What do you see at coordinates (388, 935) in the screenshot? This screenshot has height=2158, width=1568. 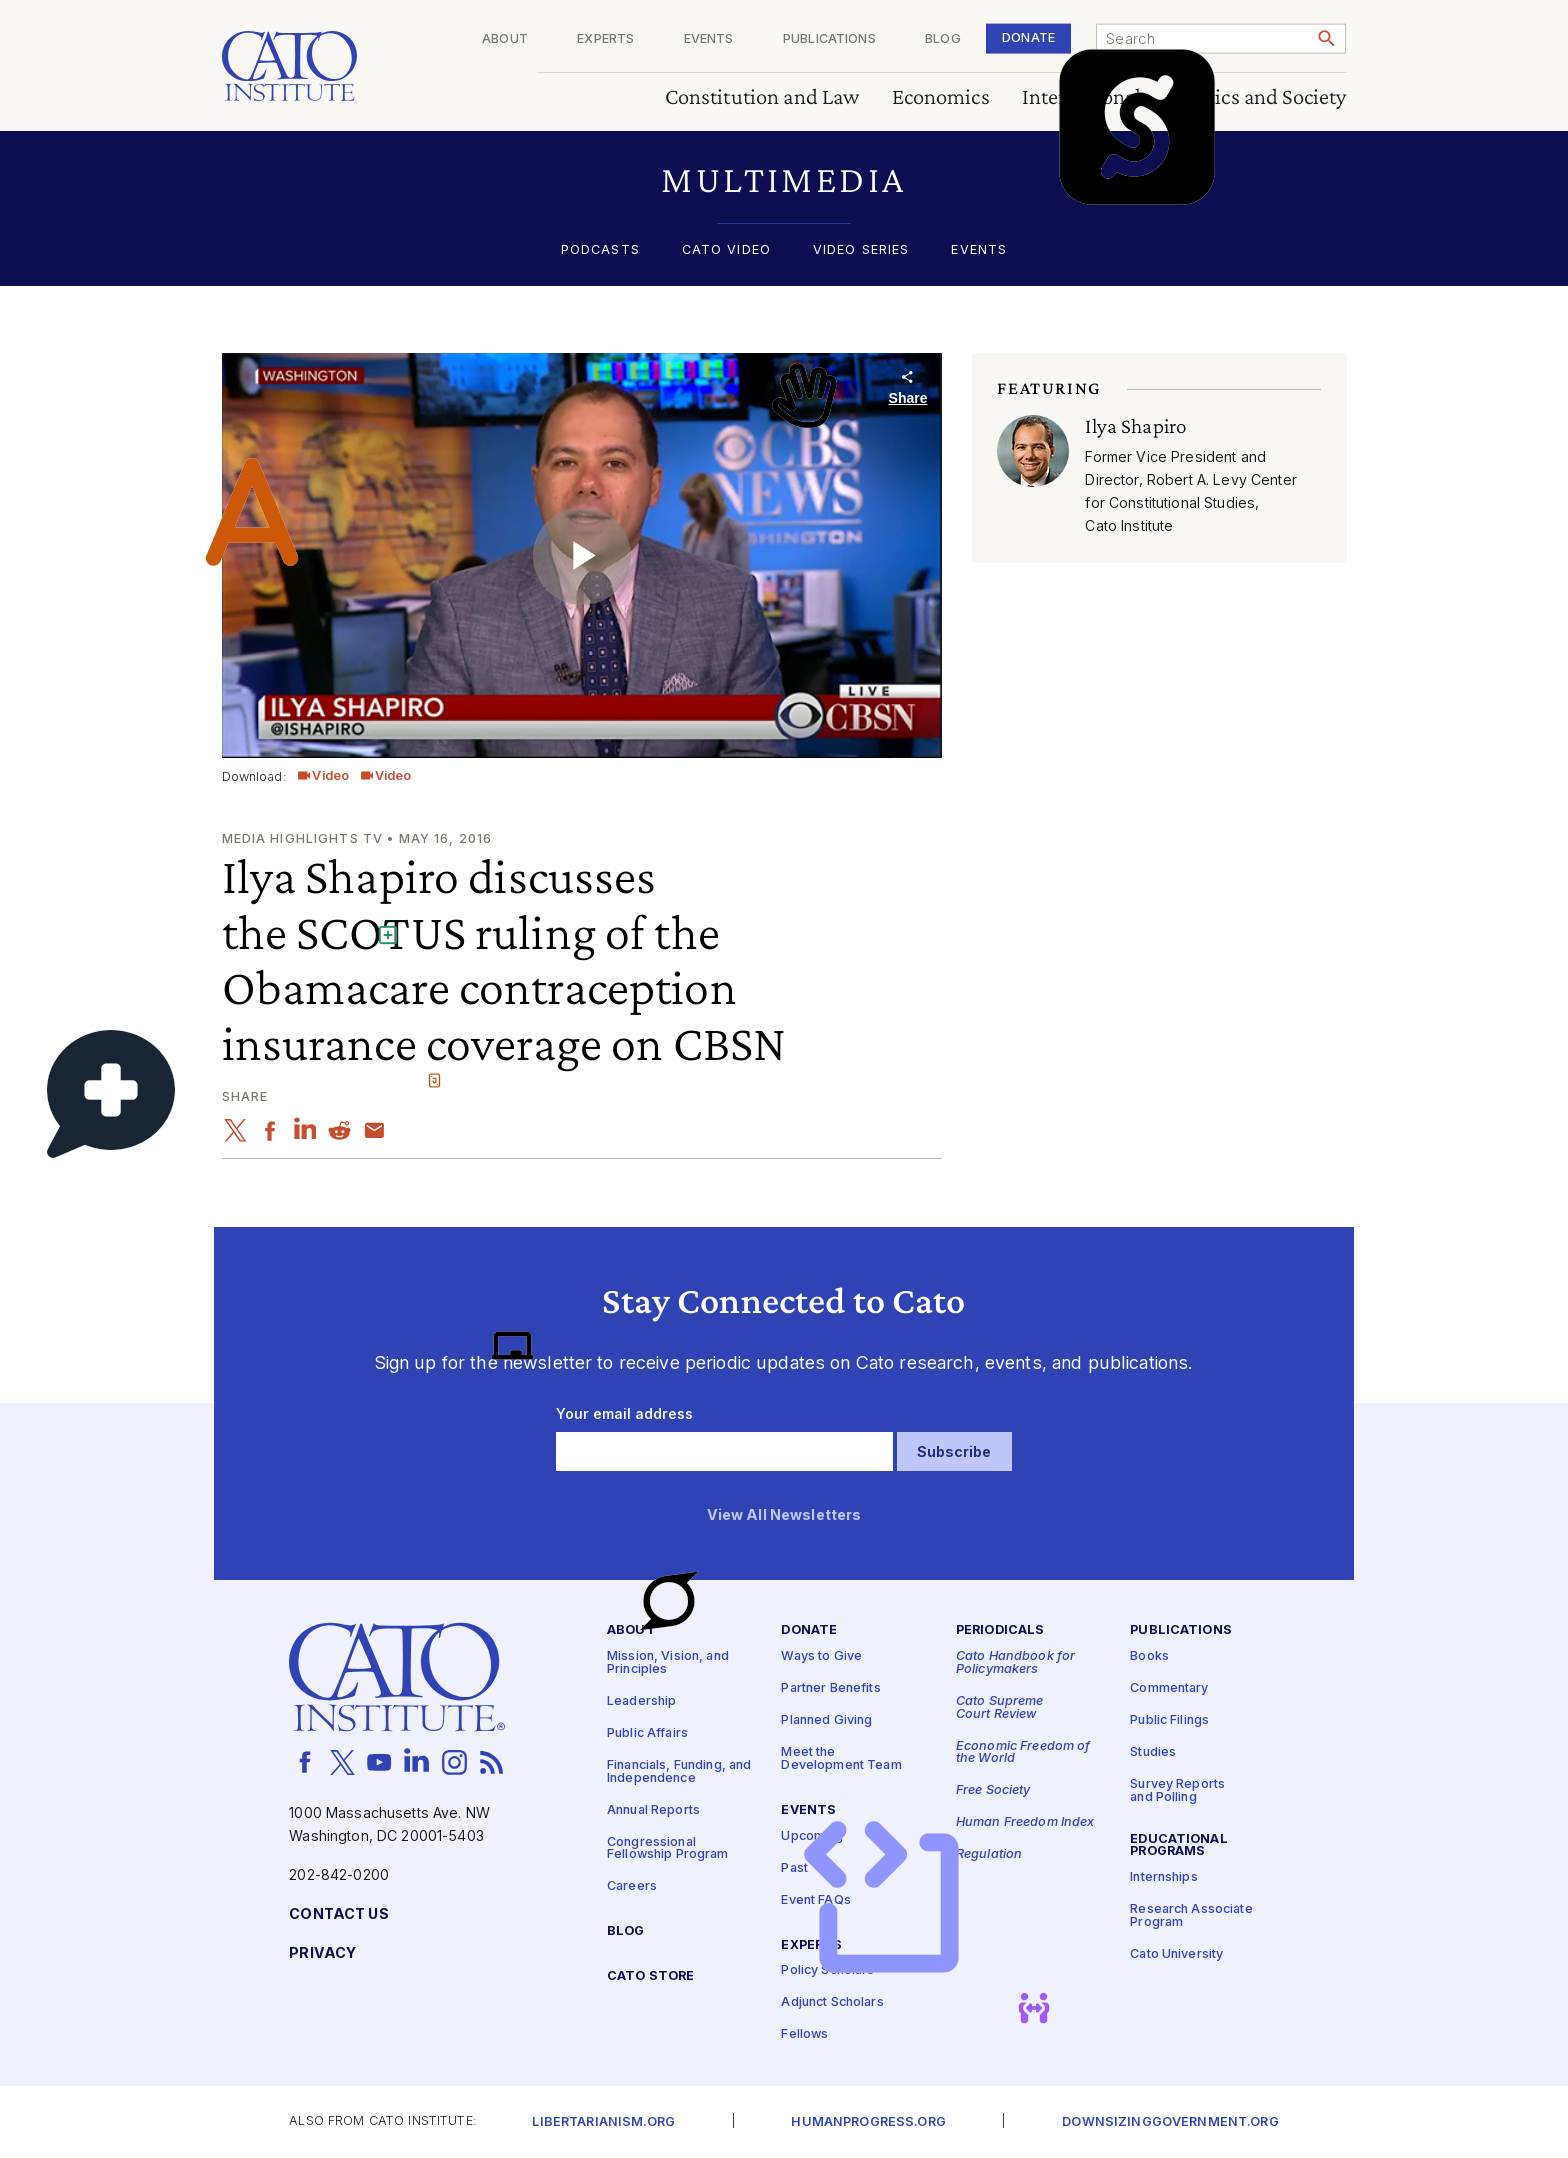 I see `add a new item` at bounding box center [388, 935].